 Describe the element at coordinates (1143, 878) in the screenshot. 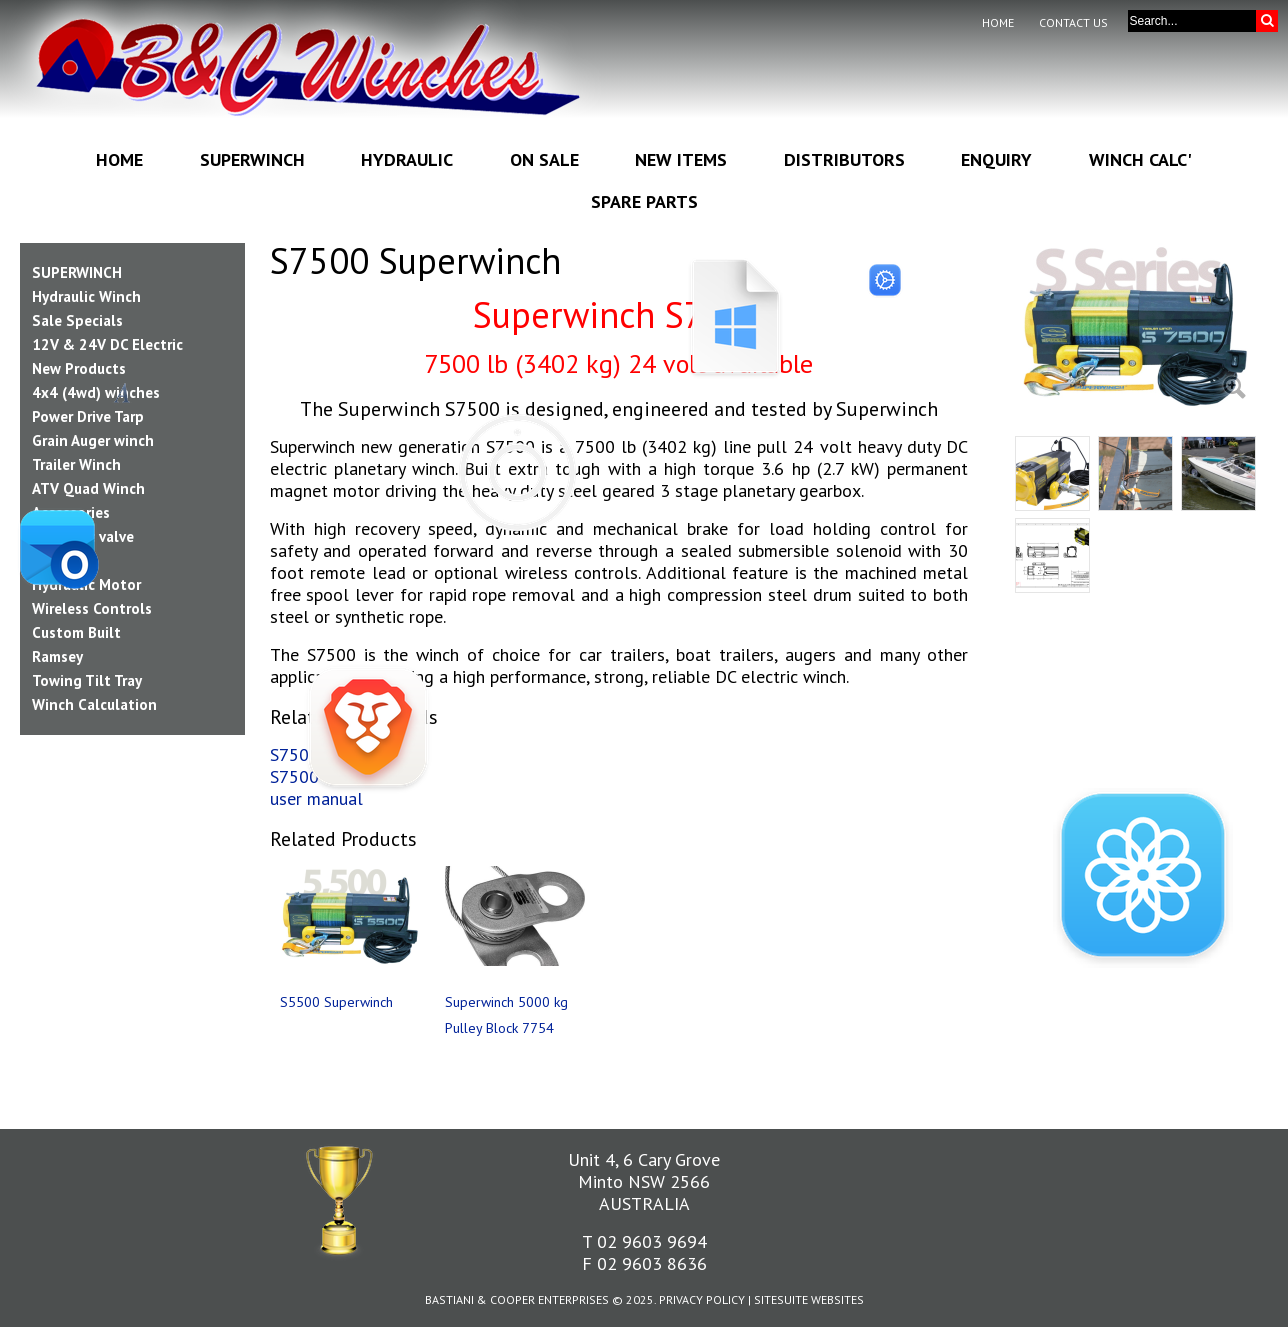

I see `open graphics application settings` at that location.